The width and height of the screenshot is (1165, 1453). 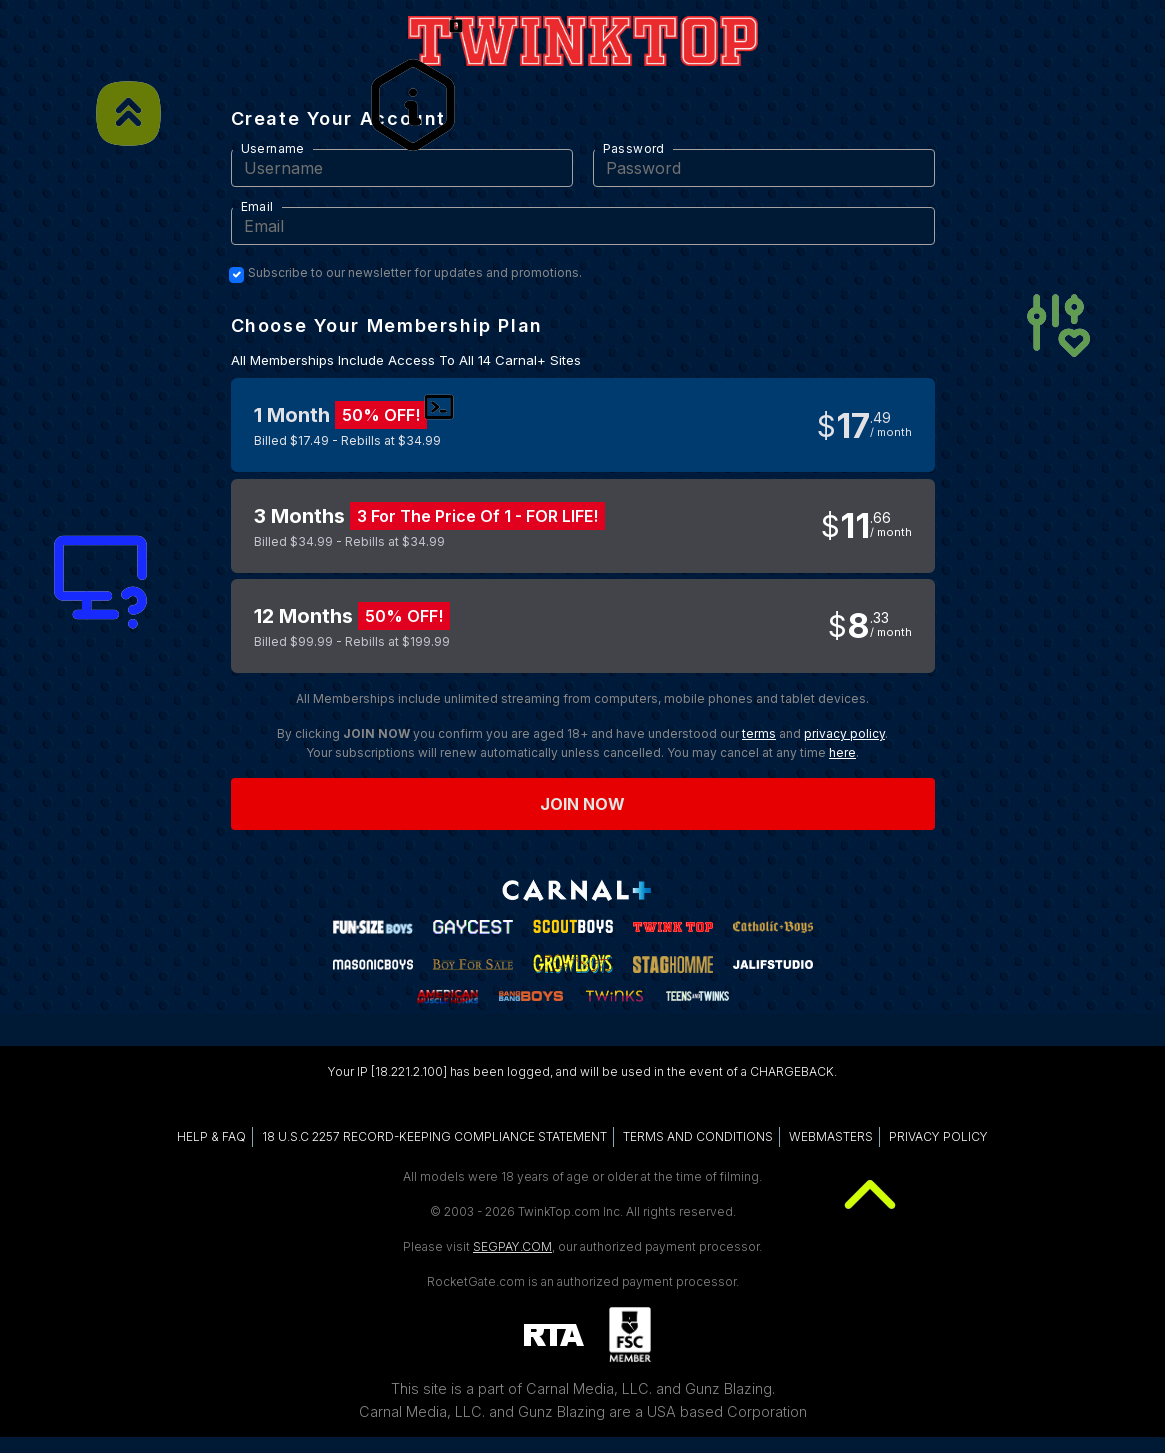 What do you see at coordinates (100, 577) in the screenshot?
I see `get help with desktop or computer settings` at bounding box center [100, 577].